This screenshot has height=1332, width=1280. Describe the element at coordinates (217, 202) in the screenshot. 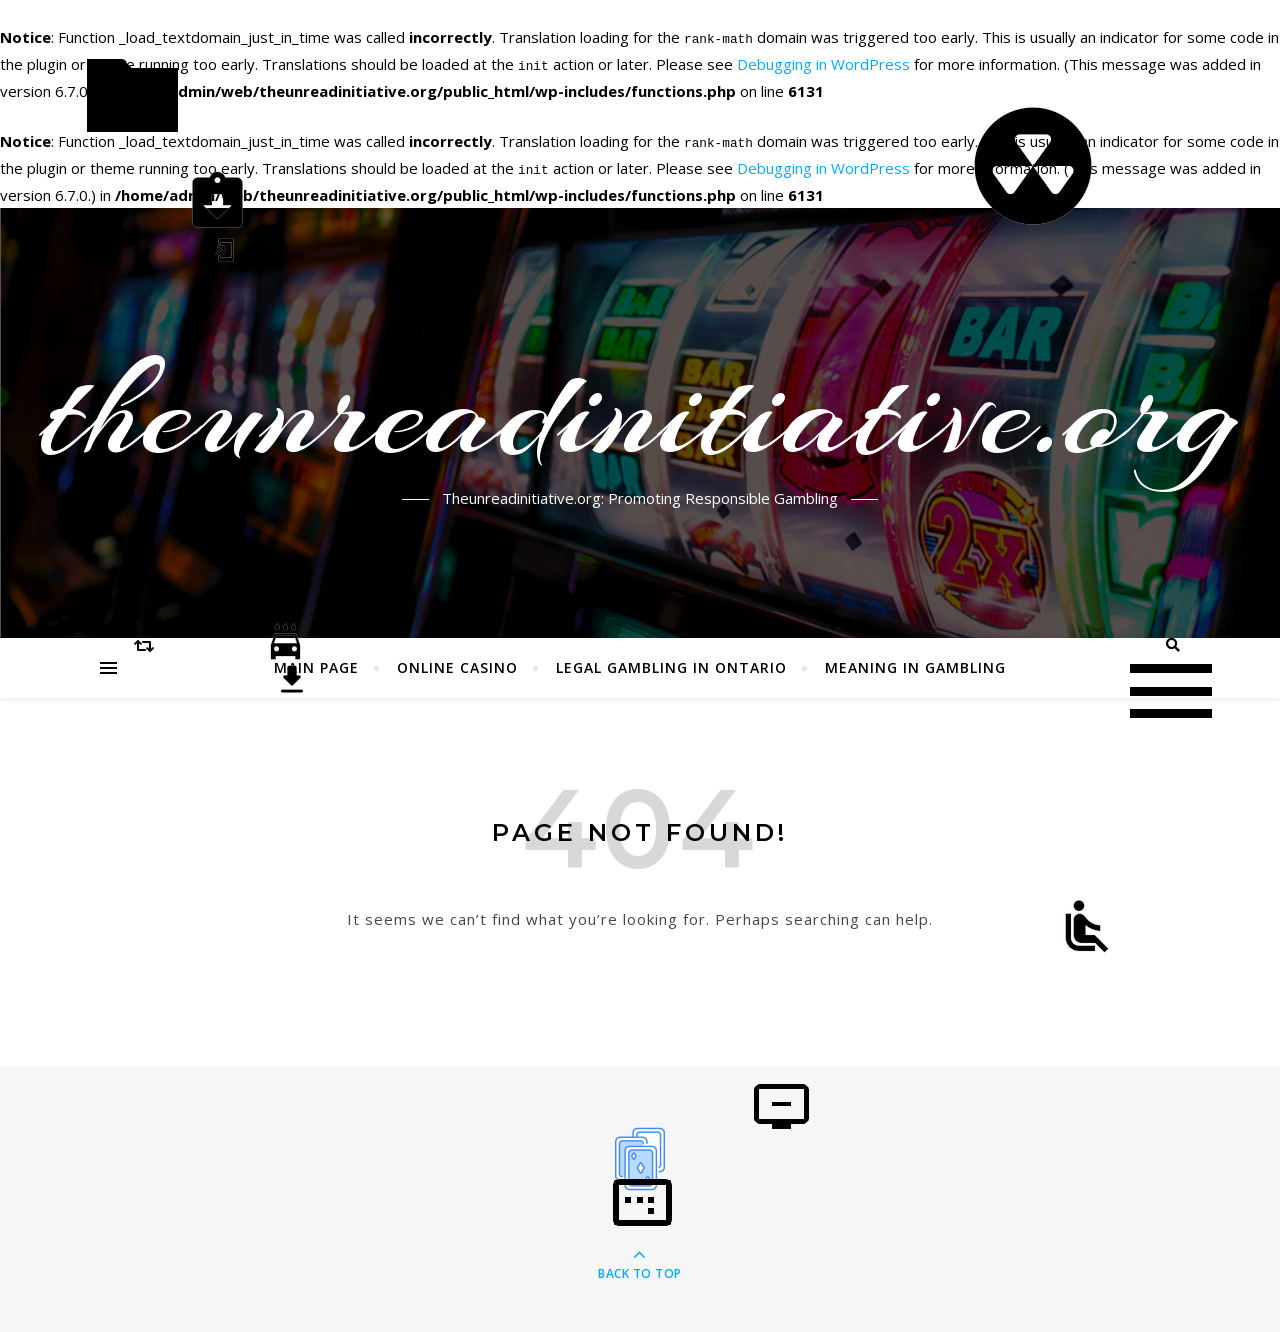

I see `download or receive an assignment` at that location.